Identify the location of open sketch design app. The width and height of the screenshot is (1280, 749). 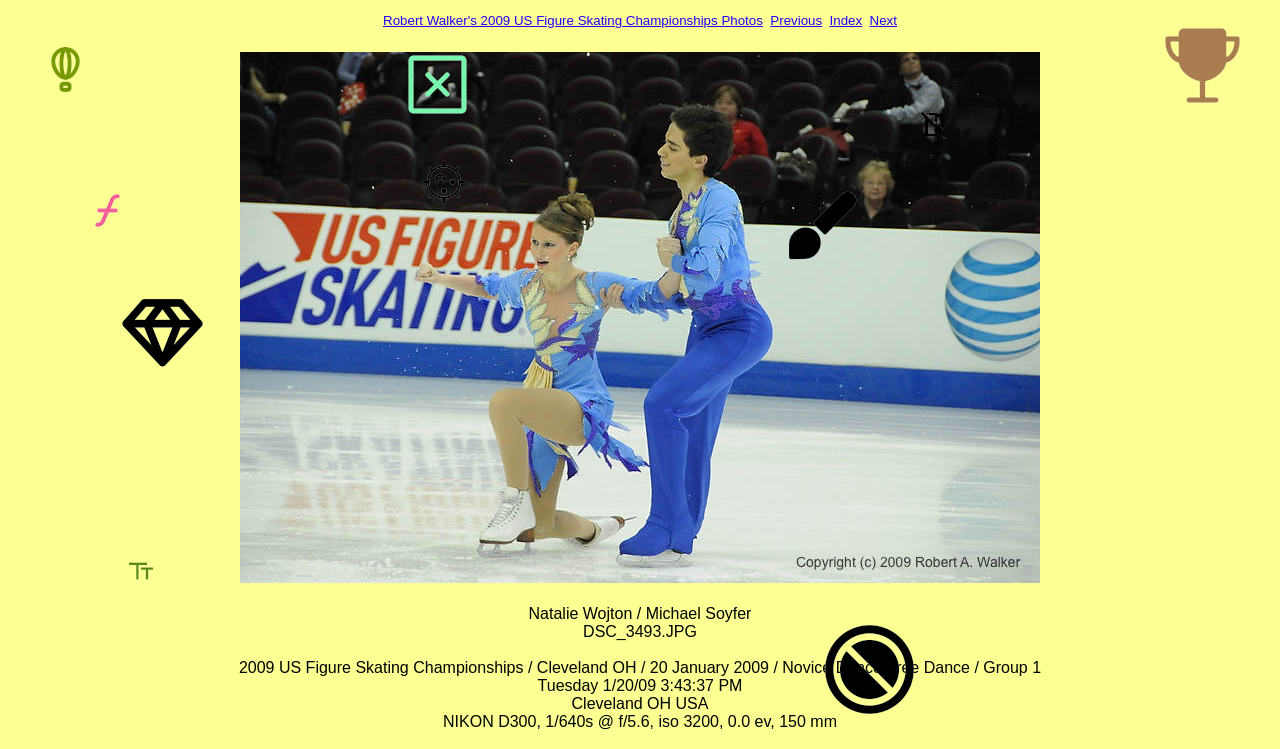
(162, 331).